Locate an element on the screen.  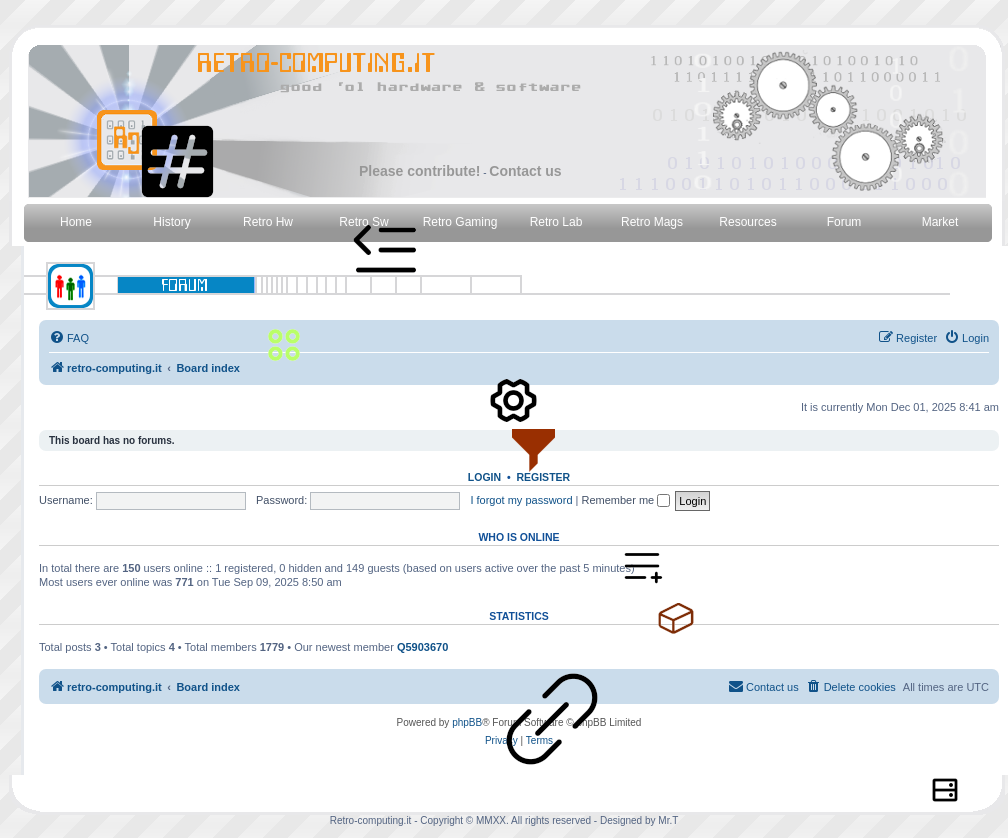
access storage drives or disk management is located at coordinates (945, 790).